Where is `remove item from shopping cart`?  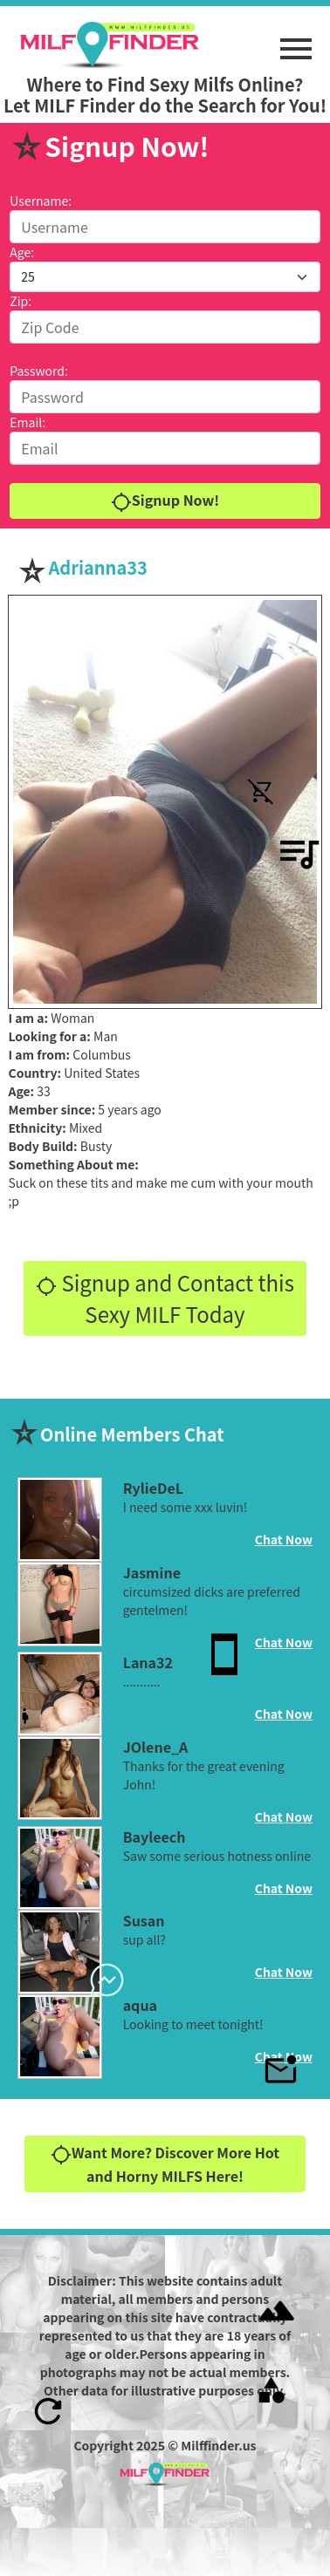 remove item from shopping cart is located at coordinates (261, 791).